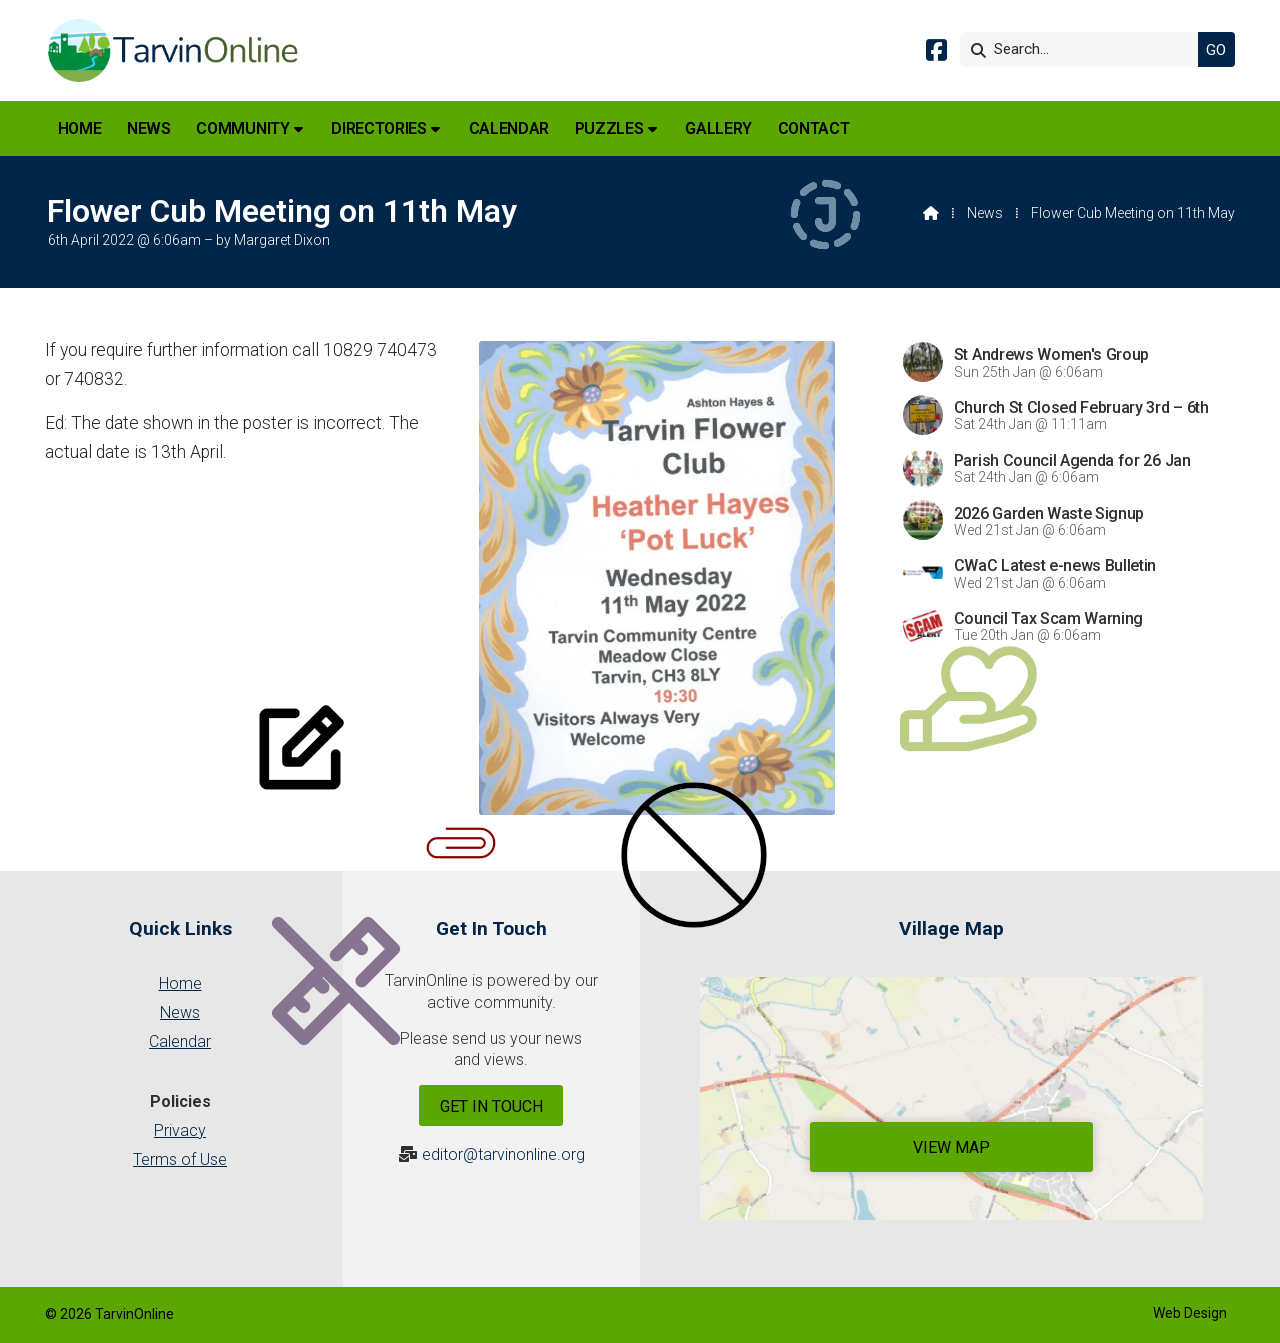  Describe the element at coordinates (461, 843) in the screenshot. I see `attach a file to your message` at that location.